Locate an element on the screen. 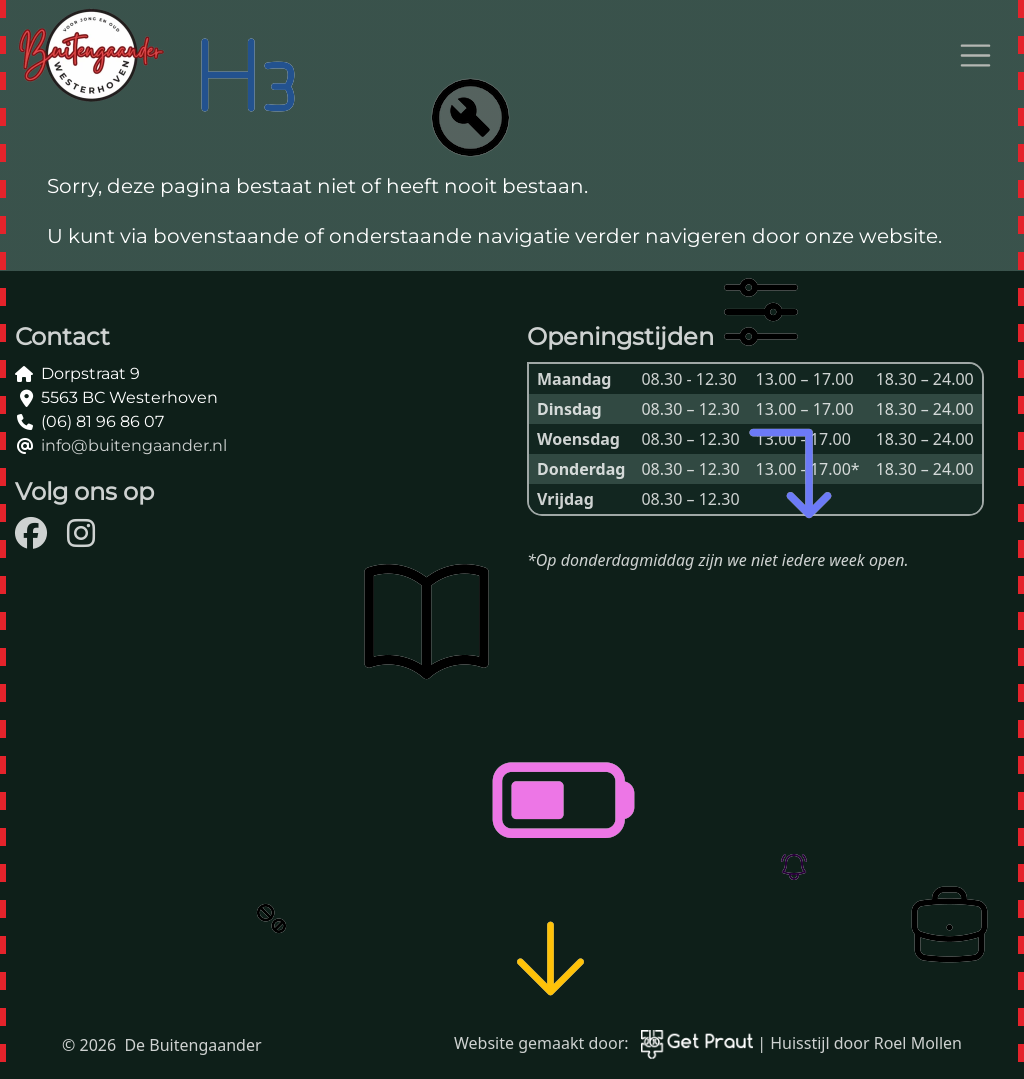 The width and height of the screenshot is (1024, 1079). navigate to the next line or section below is located at coordinates (790, 473).